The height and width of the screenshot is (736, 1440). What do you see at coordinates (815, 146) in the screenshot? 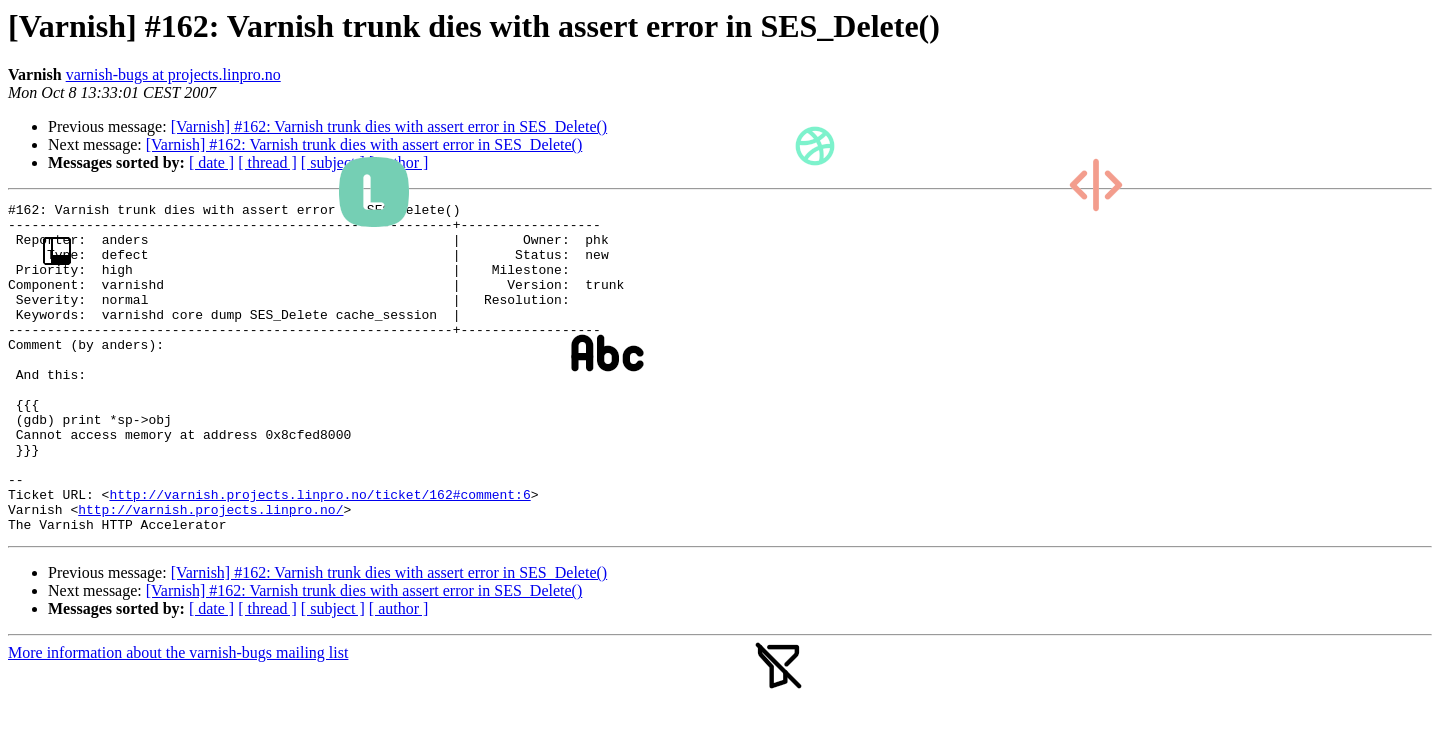
I see `view dribbble profile or portfolio` at bounding box center [815, 146].